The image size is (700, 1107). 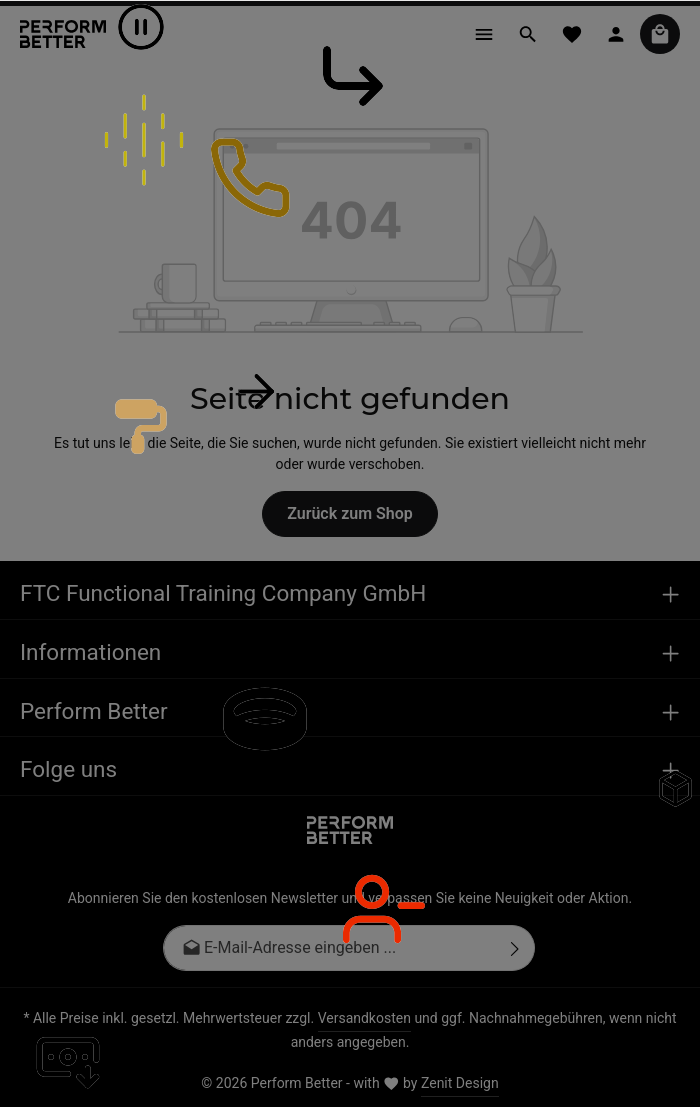 What do you see at coordinates (256, 391) in the screenshot?
I see `navigate to the next item or page` at bounding box center [256, 391].